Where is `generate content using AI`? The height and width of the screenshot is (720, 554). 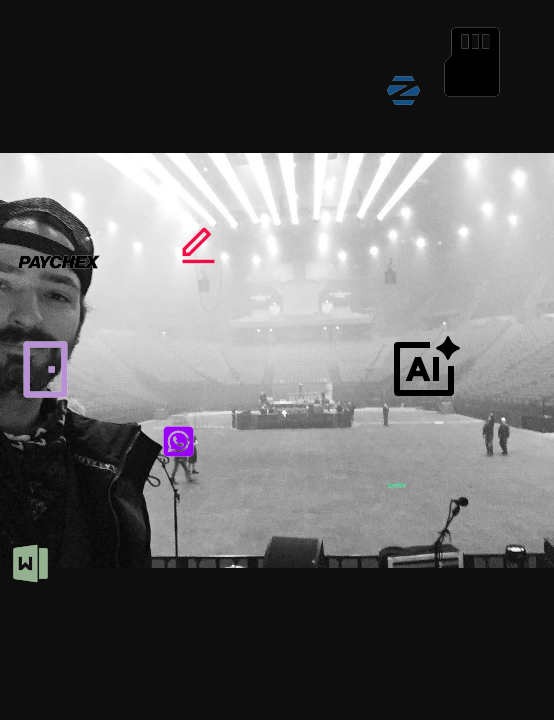 generate content using AI is located at coordinates (424, 369).